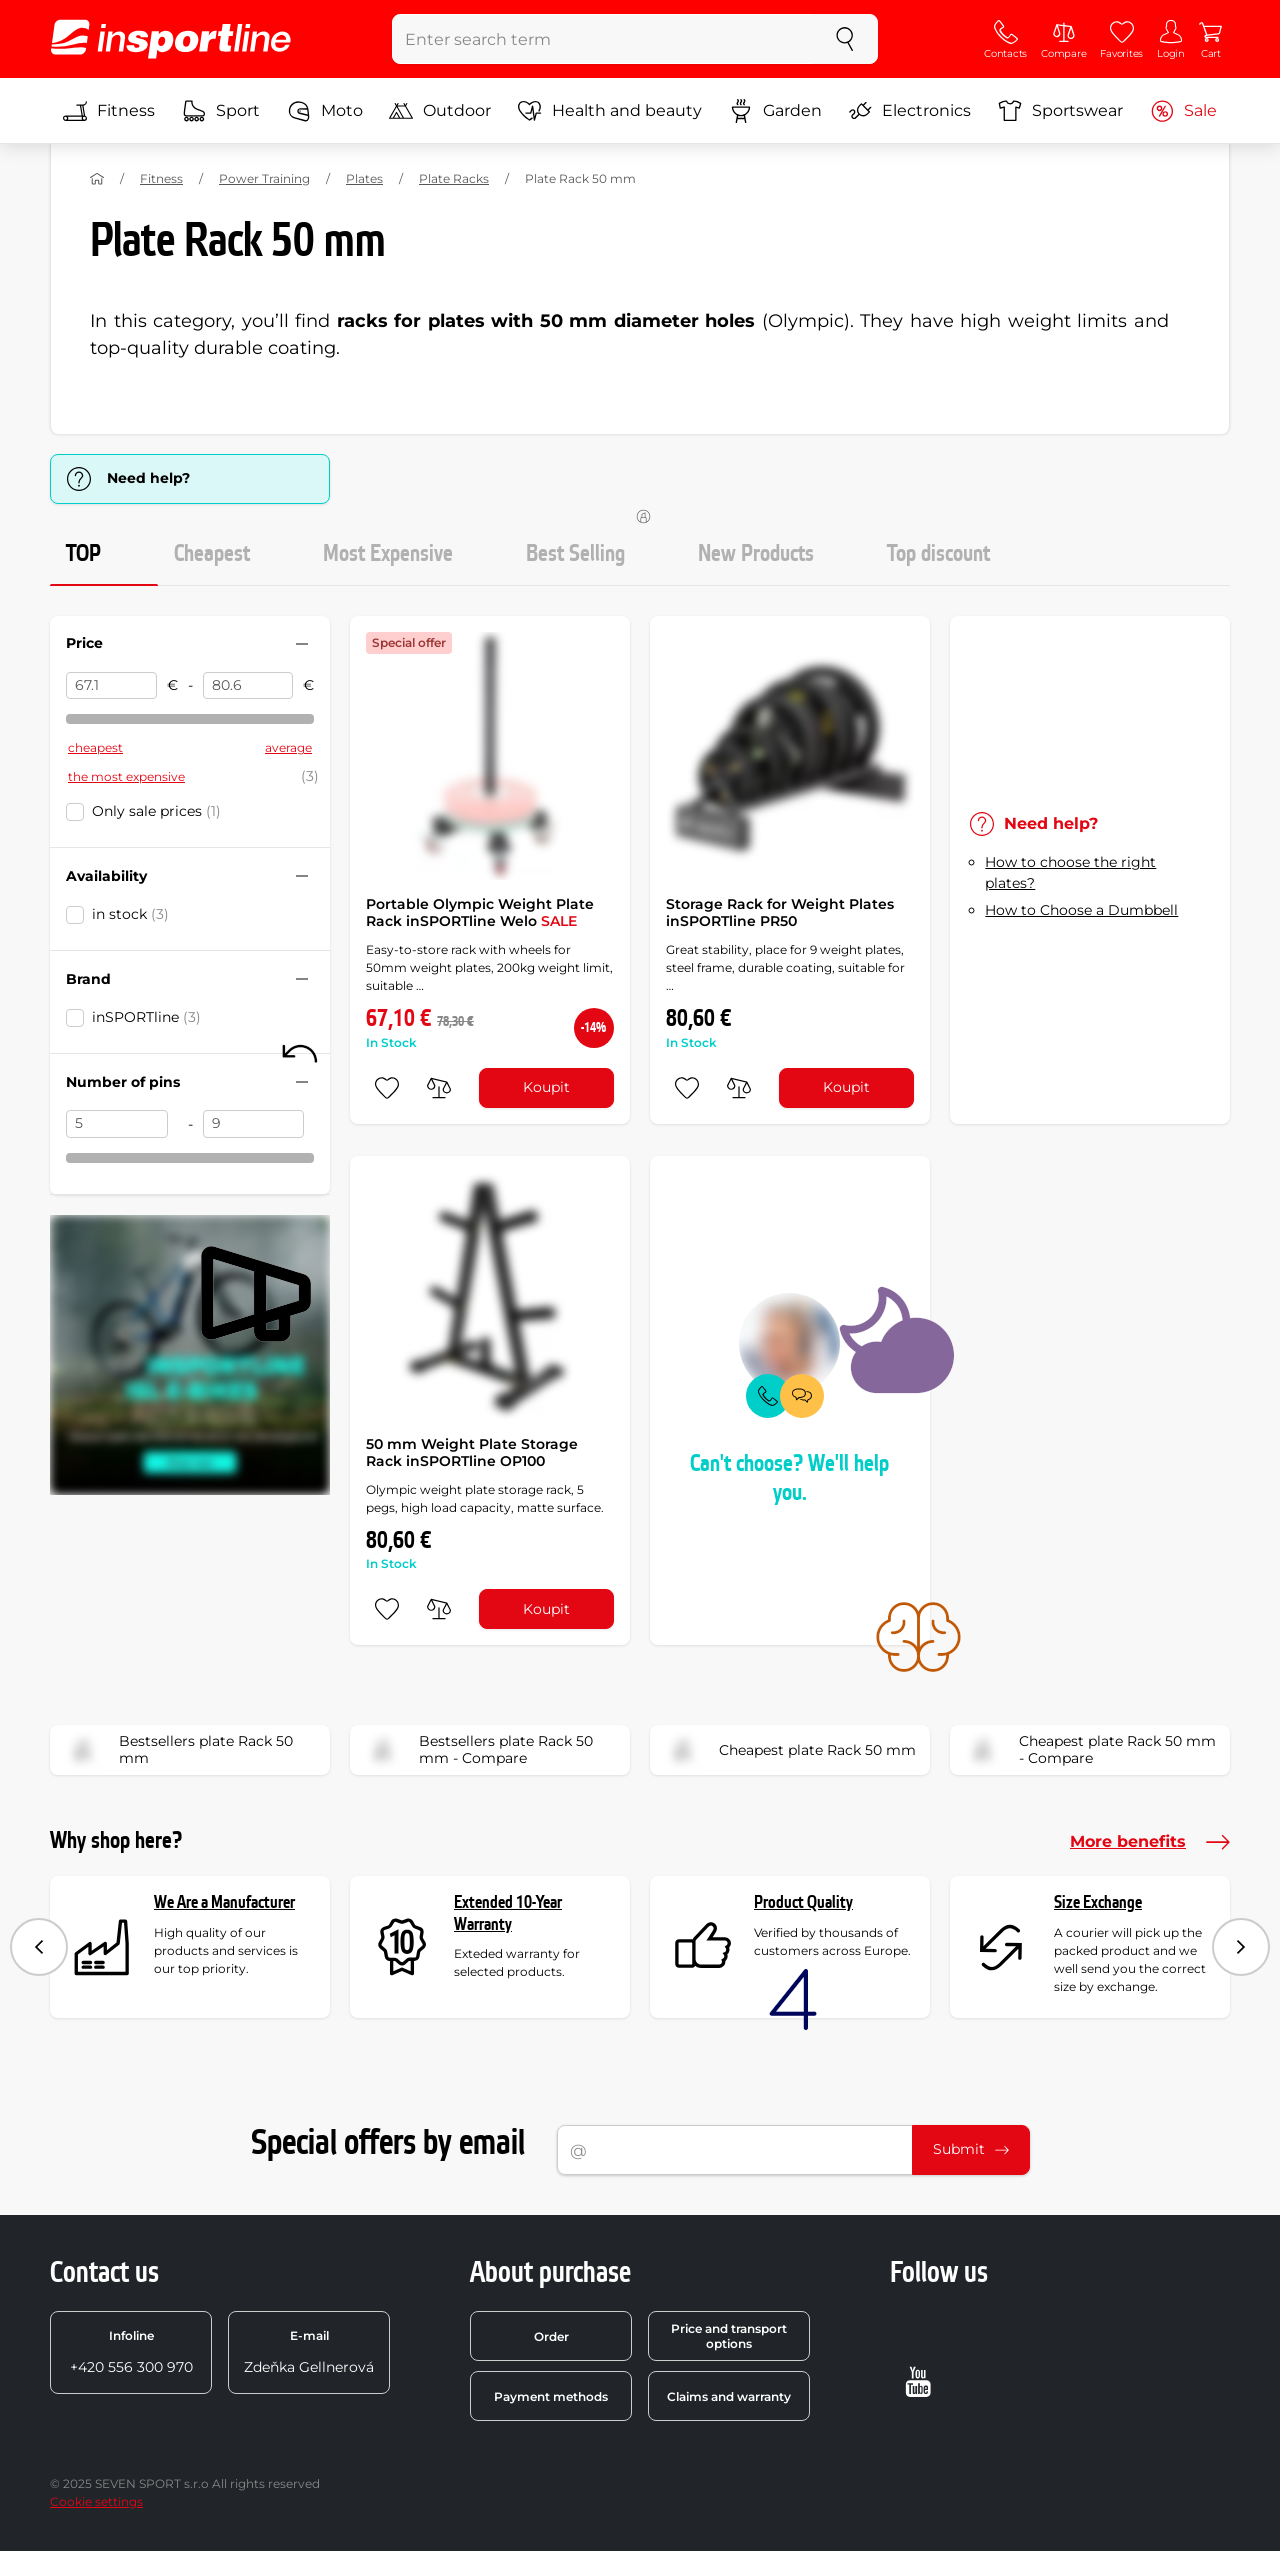  Describe the element at coordinates (794, 1999) in the screenshot. I see `indicates step four in a multi-step process` at that location.